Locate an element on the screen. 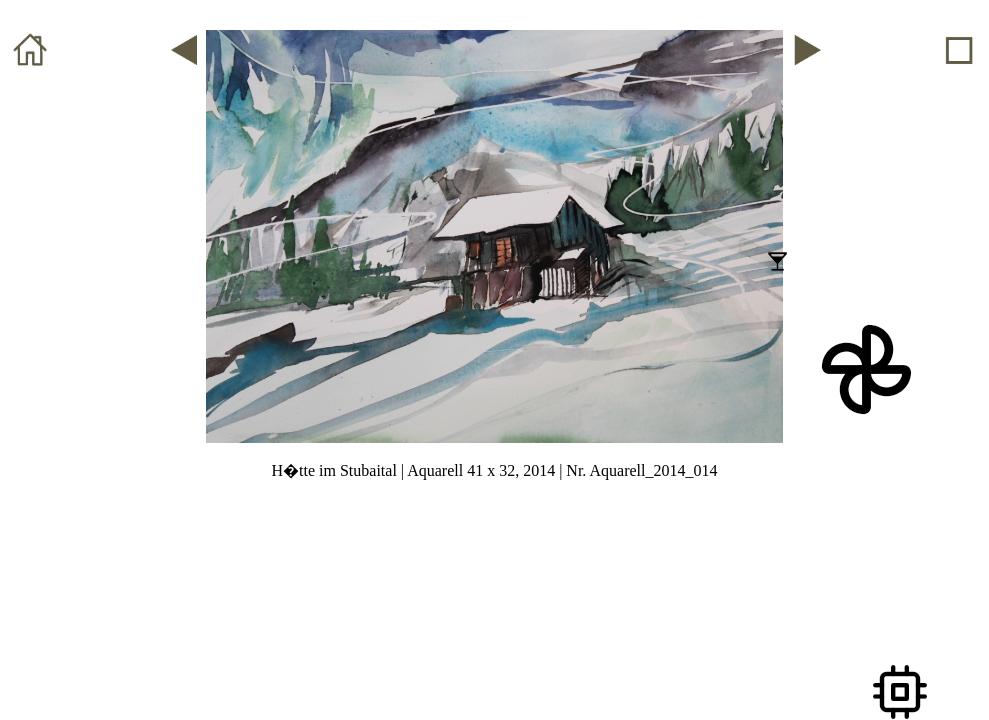 The image size is (989, 720). open google photos is located at coordinates (866, 369).